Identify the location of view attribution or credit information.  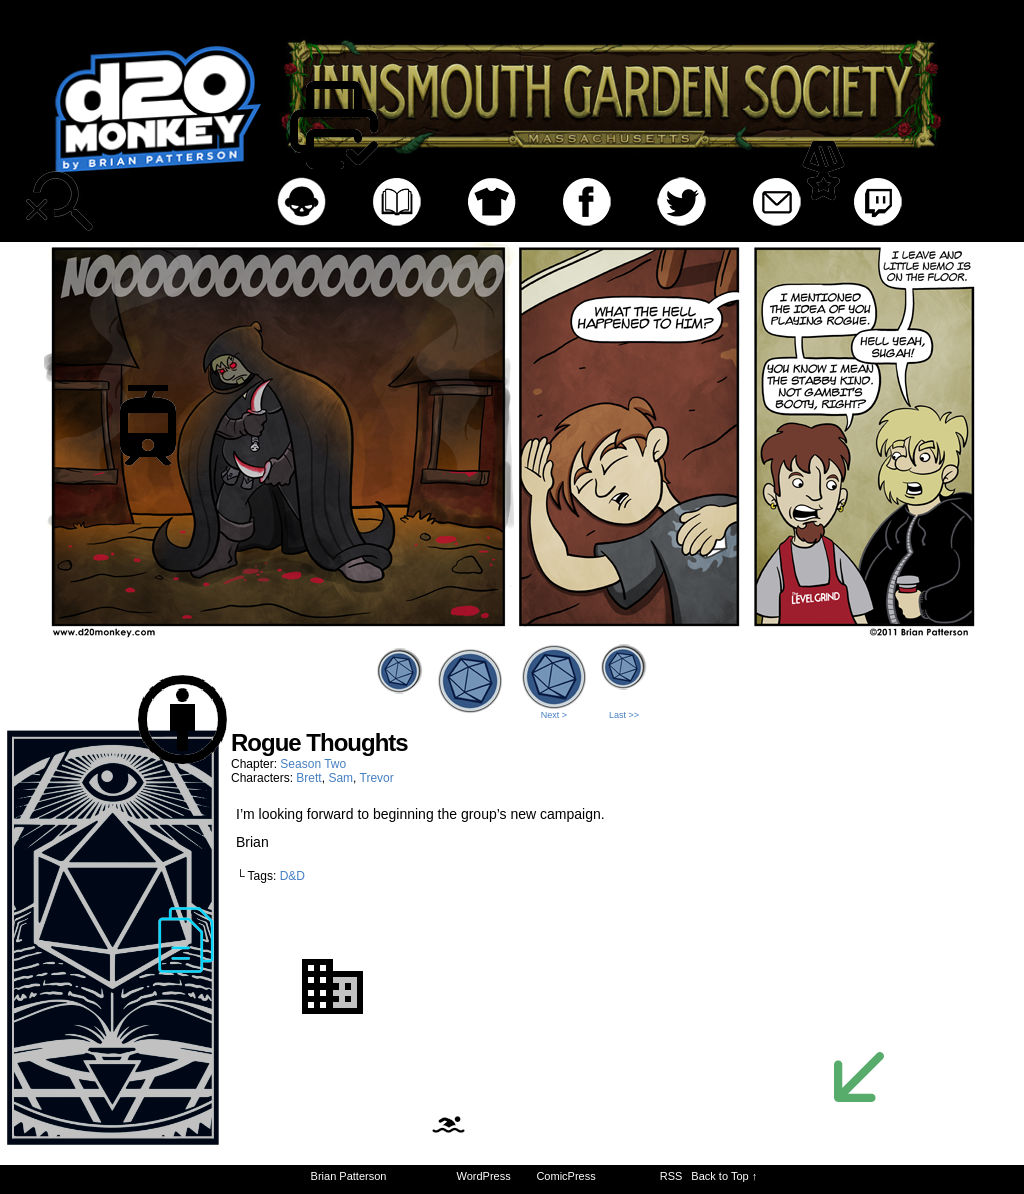
(182, 719).